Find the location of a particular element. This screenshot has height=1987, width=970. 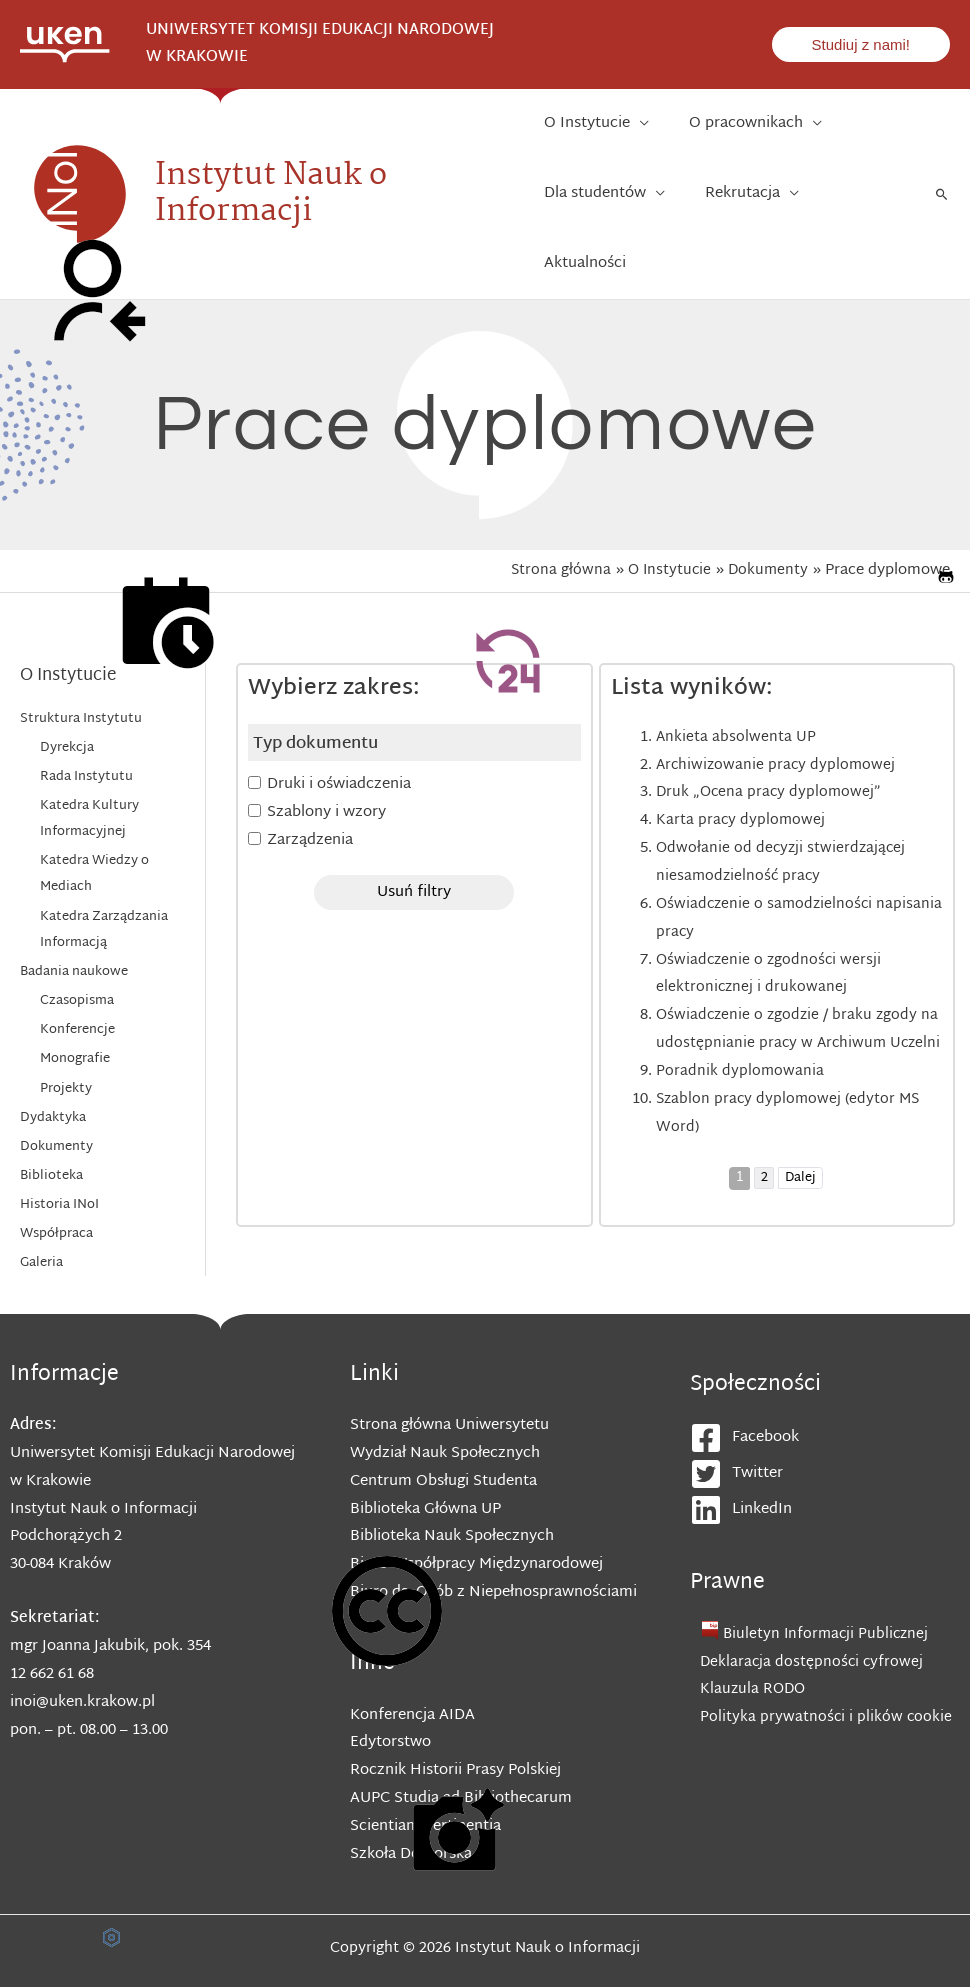

indicates content is licensed under creative commons is located at coordinates (387, 1611).